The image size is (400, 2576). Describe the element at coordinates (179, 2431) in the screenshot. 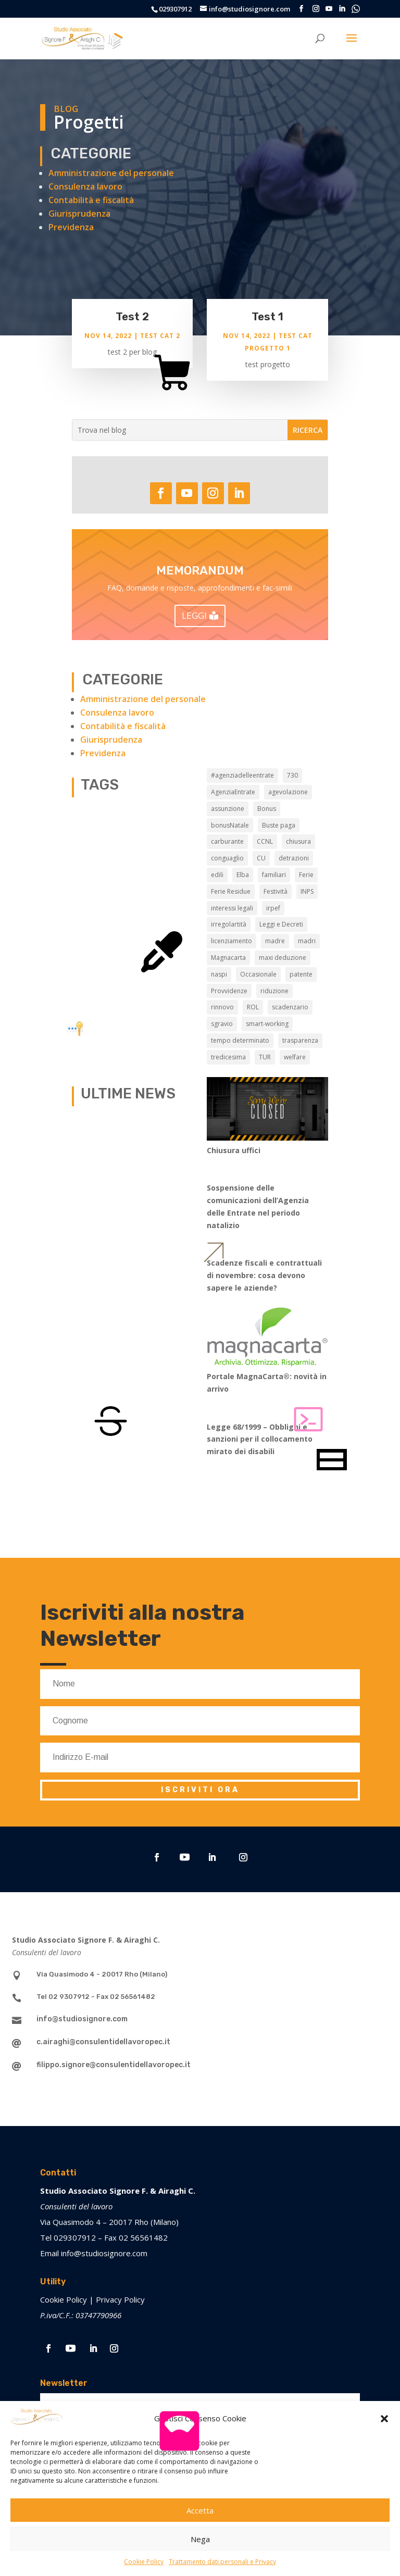

I see `view weight or measurement data` at that location.